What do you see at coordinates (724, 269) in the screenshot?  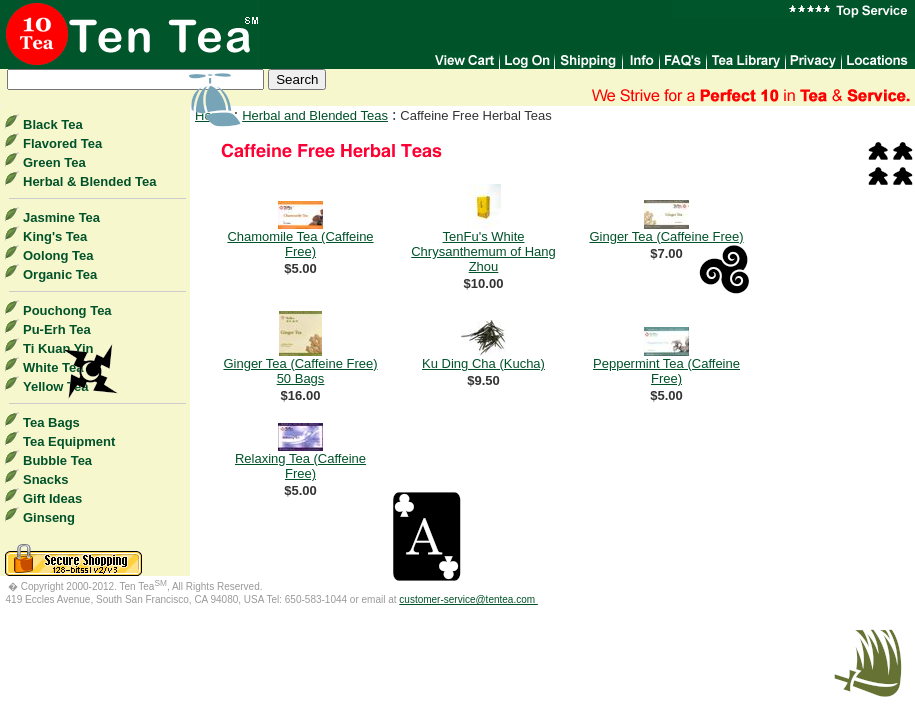 I see `decorative celtic or triskele symbol element` at bounding box center [724, 269].